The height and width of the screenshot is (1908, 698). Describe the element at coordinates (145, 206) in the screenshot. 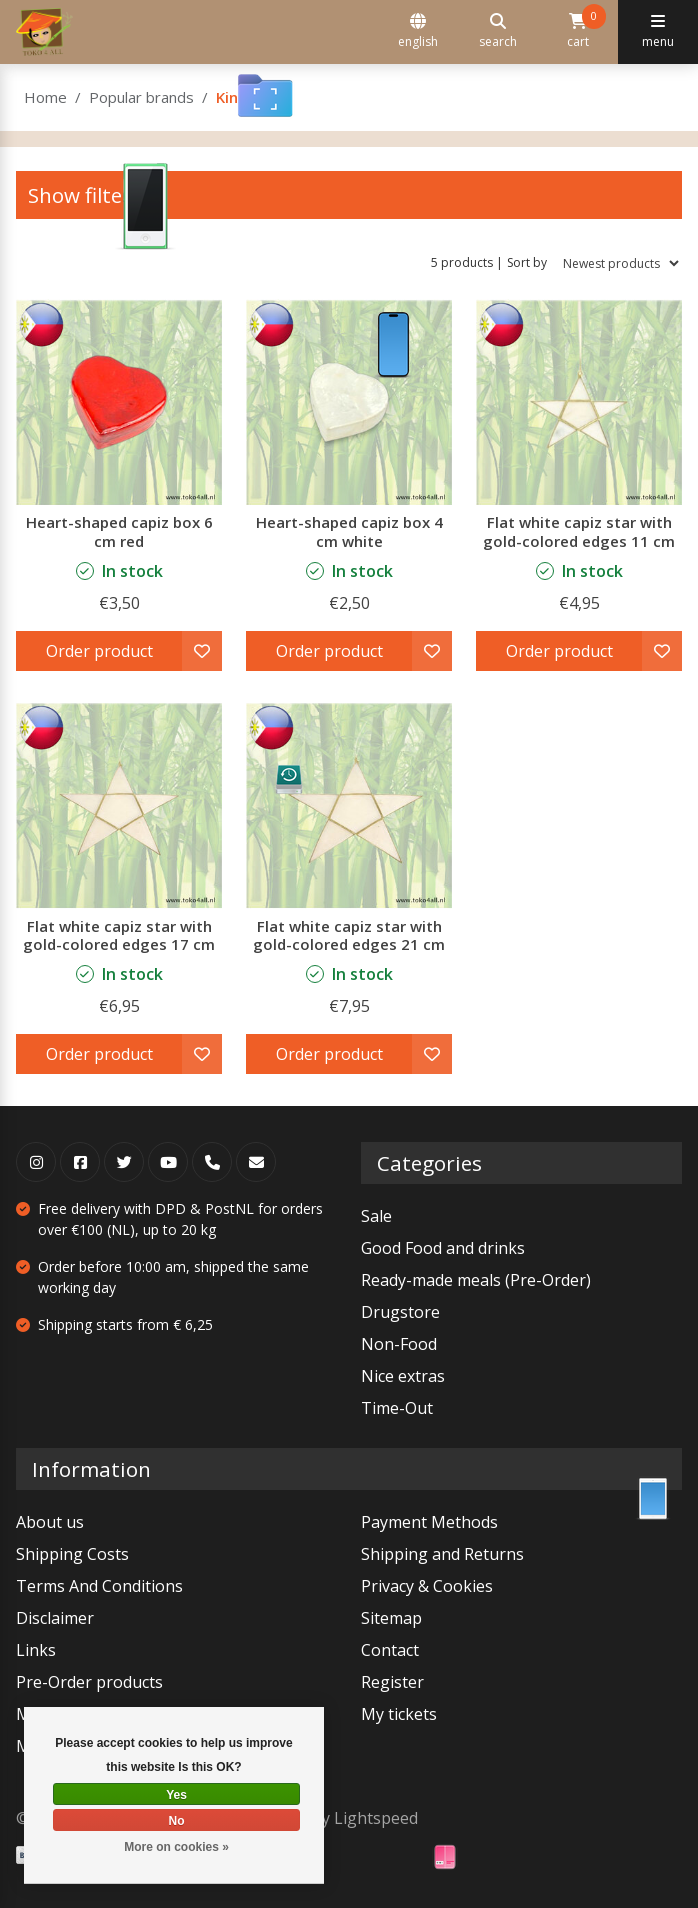

I see `iPod nano device connected` at that location.